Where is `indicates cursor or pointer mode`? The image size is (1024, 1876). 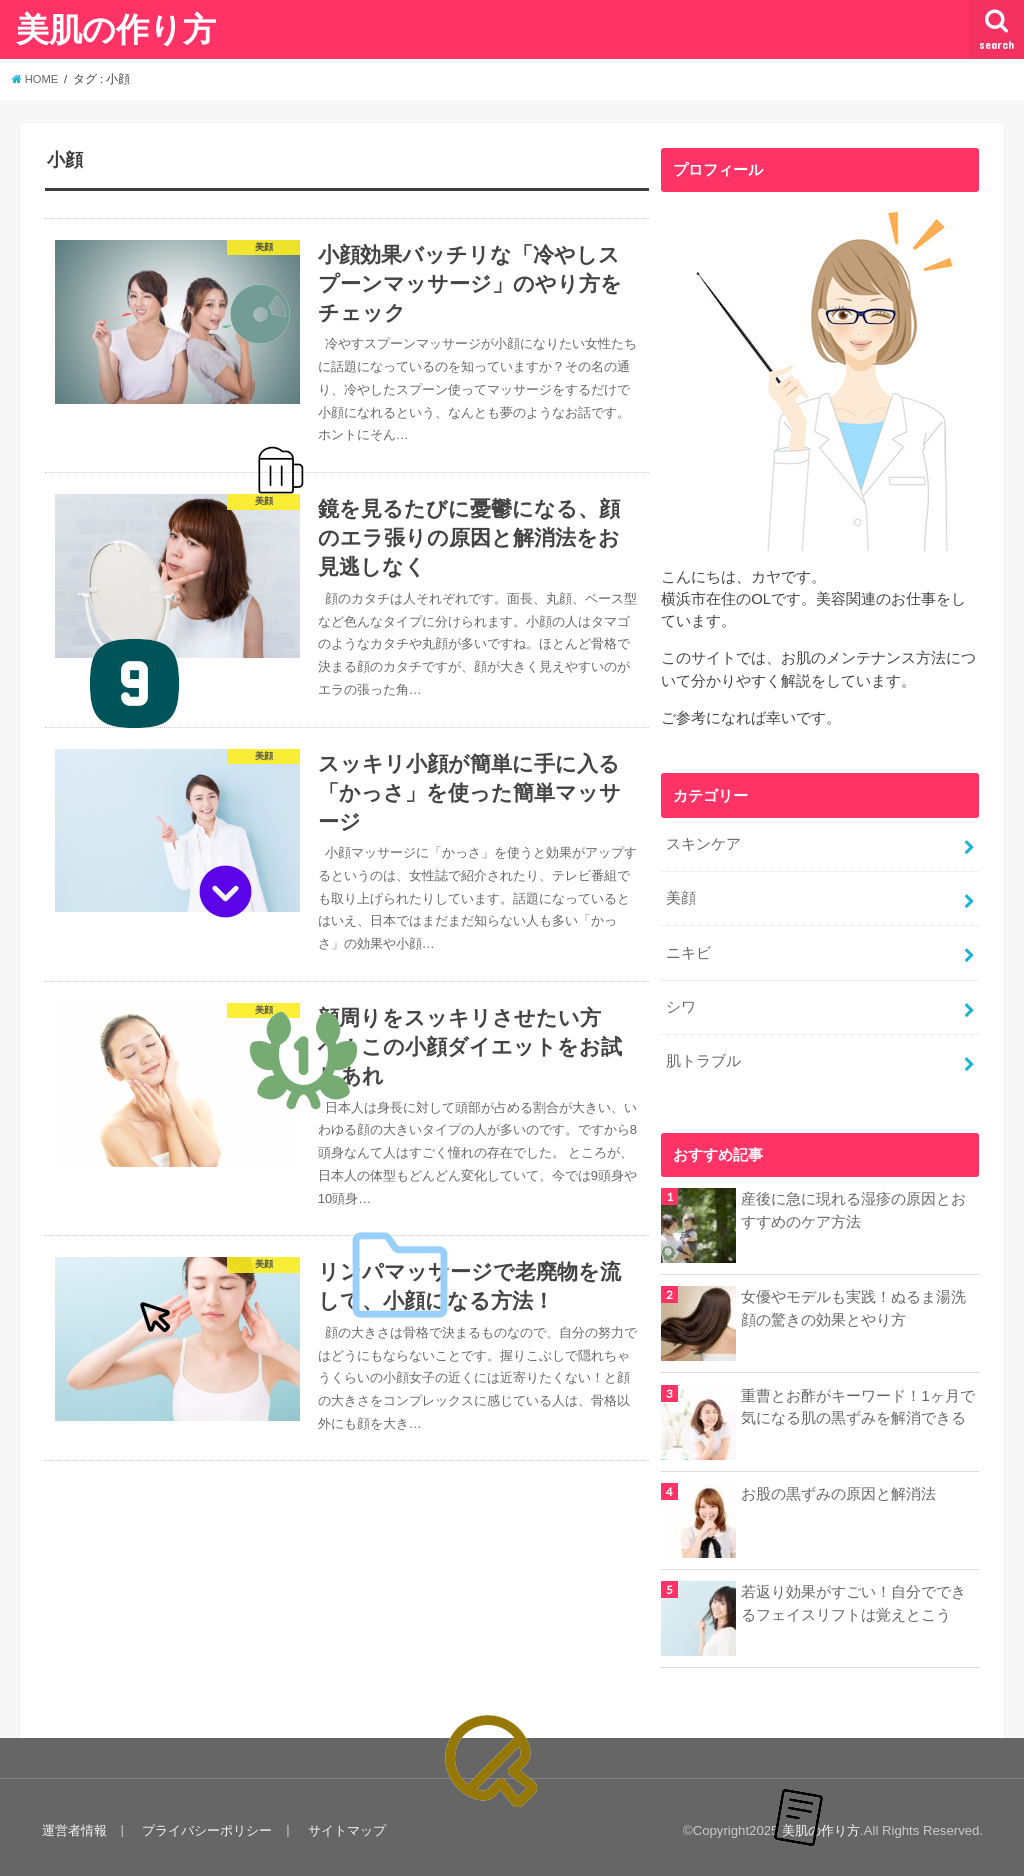 indicates cursor or pointer mode is located at coordinates (155, 1317).